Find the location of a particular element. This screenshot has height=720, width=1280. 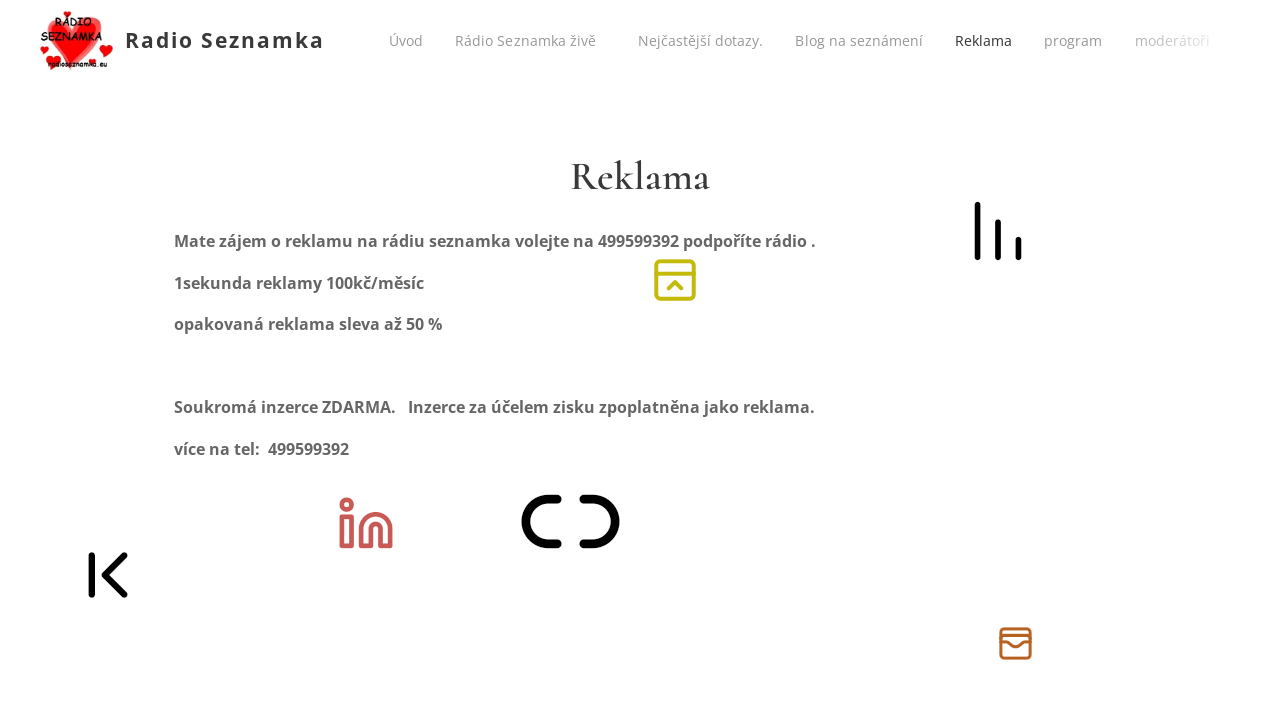

access your digital wallet and payment cards is located at coordinates (1015, 643).